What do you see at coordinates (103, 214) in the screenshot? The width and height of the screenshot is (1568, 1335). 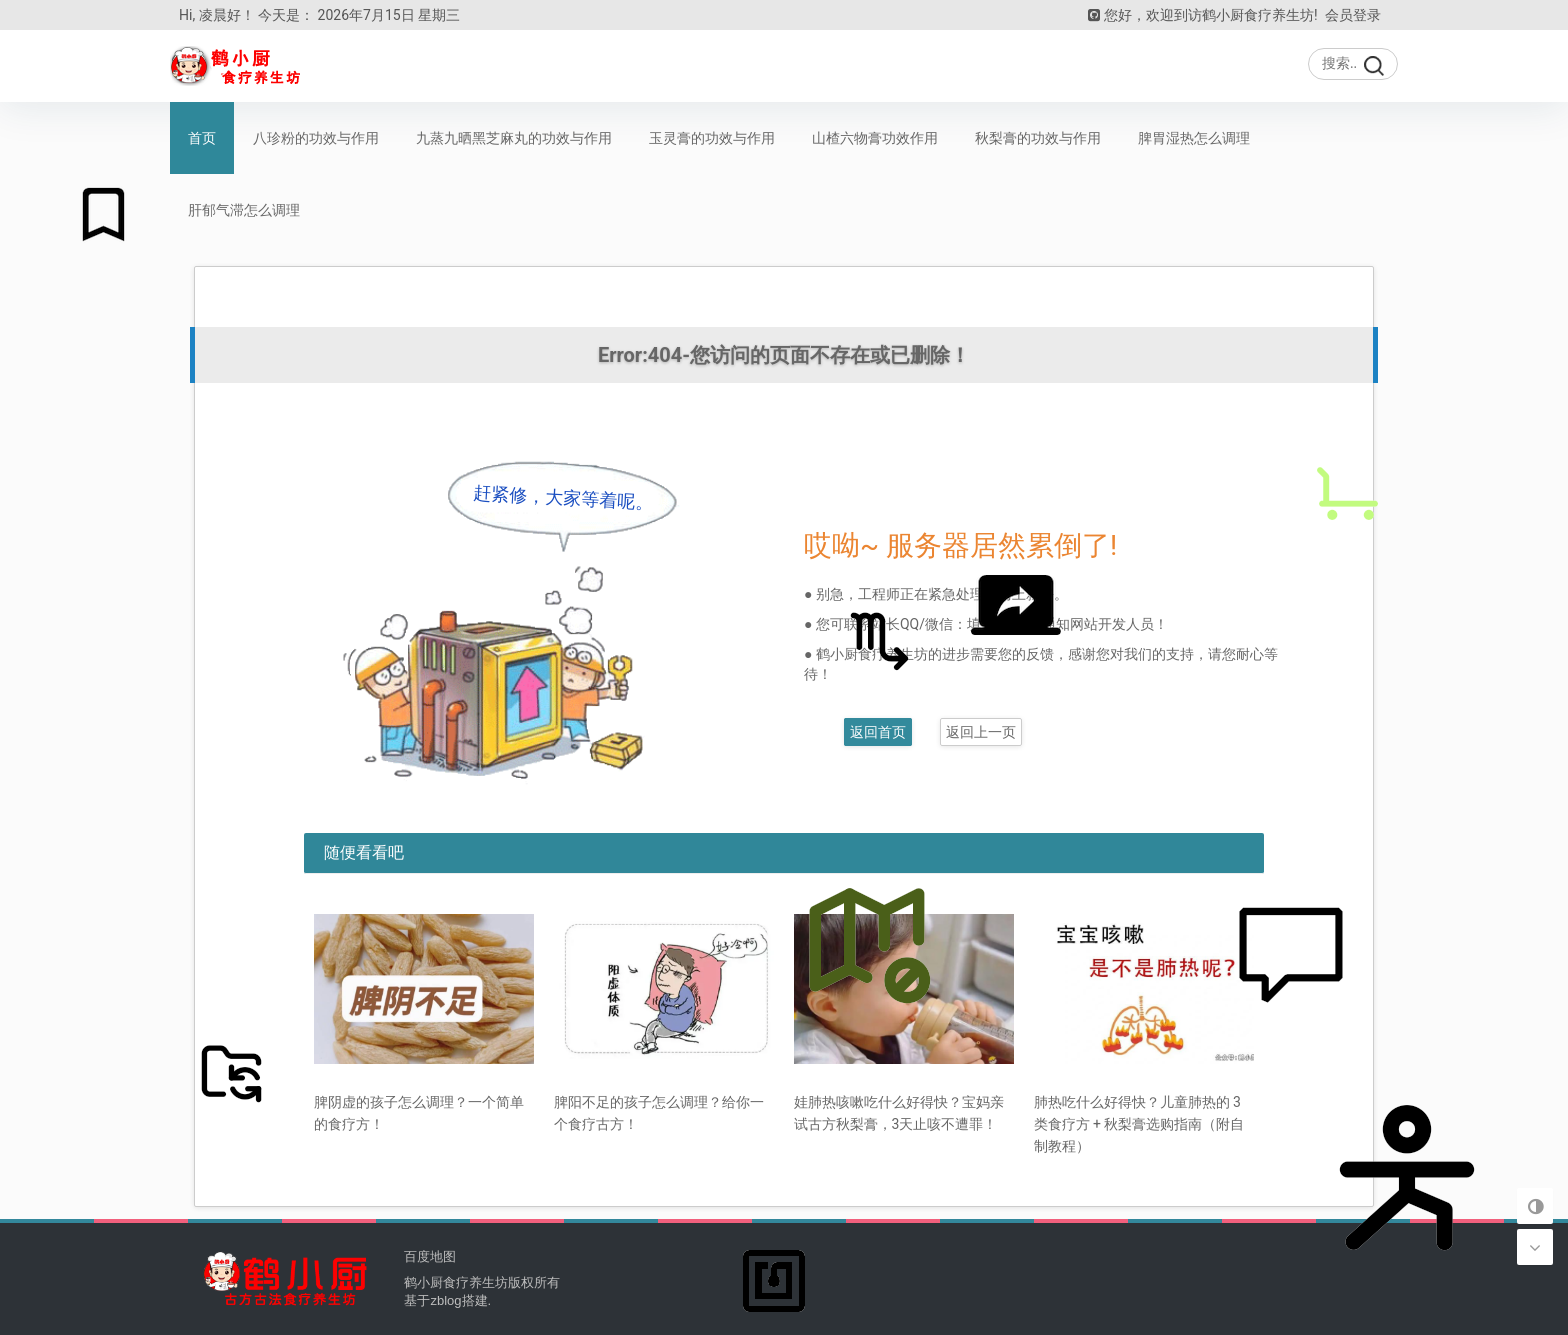 I see `save this item for later` at bounding box center [103, 214].